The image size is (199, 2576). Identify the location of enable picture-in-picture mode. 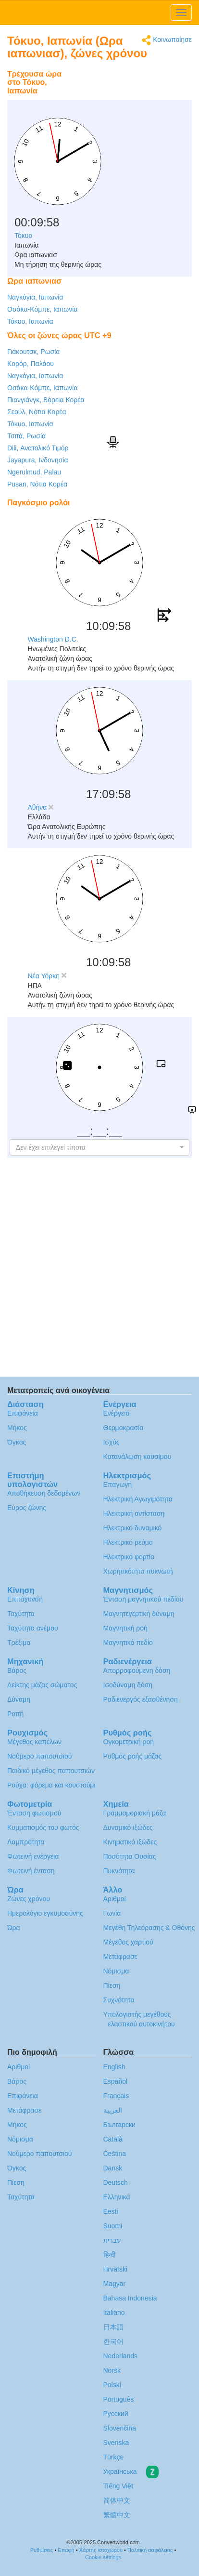
(161, 1064).